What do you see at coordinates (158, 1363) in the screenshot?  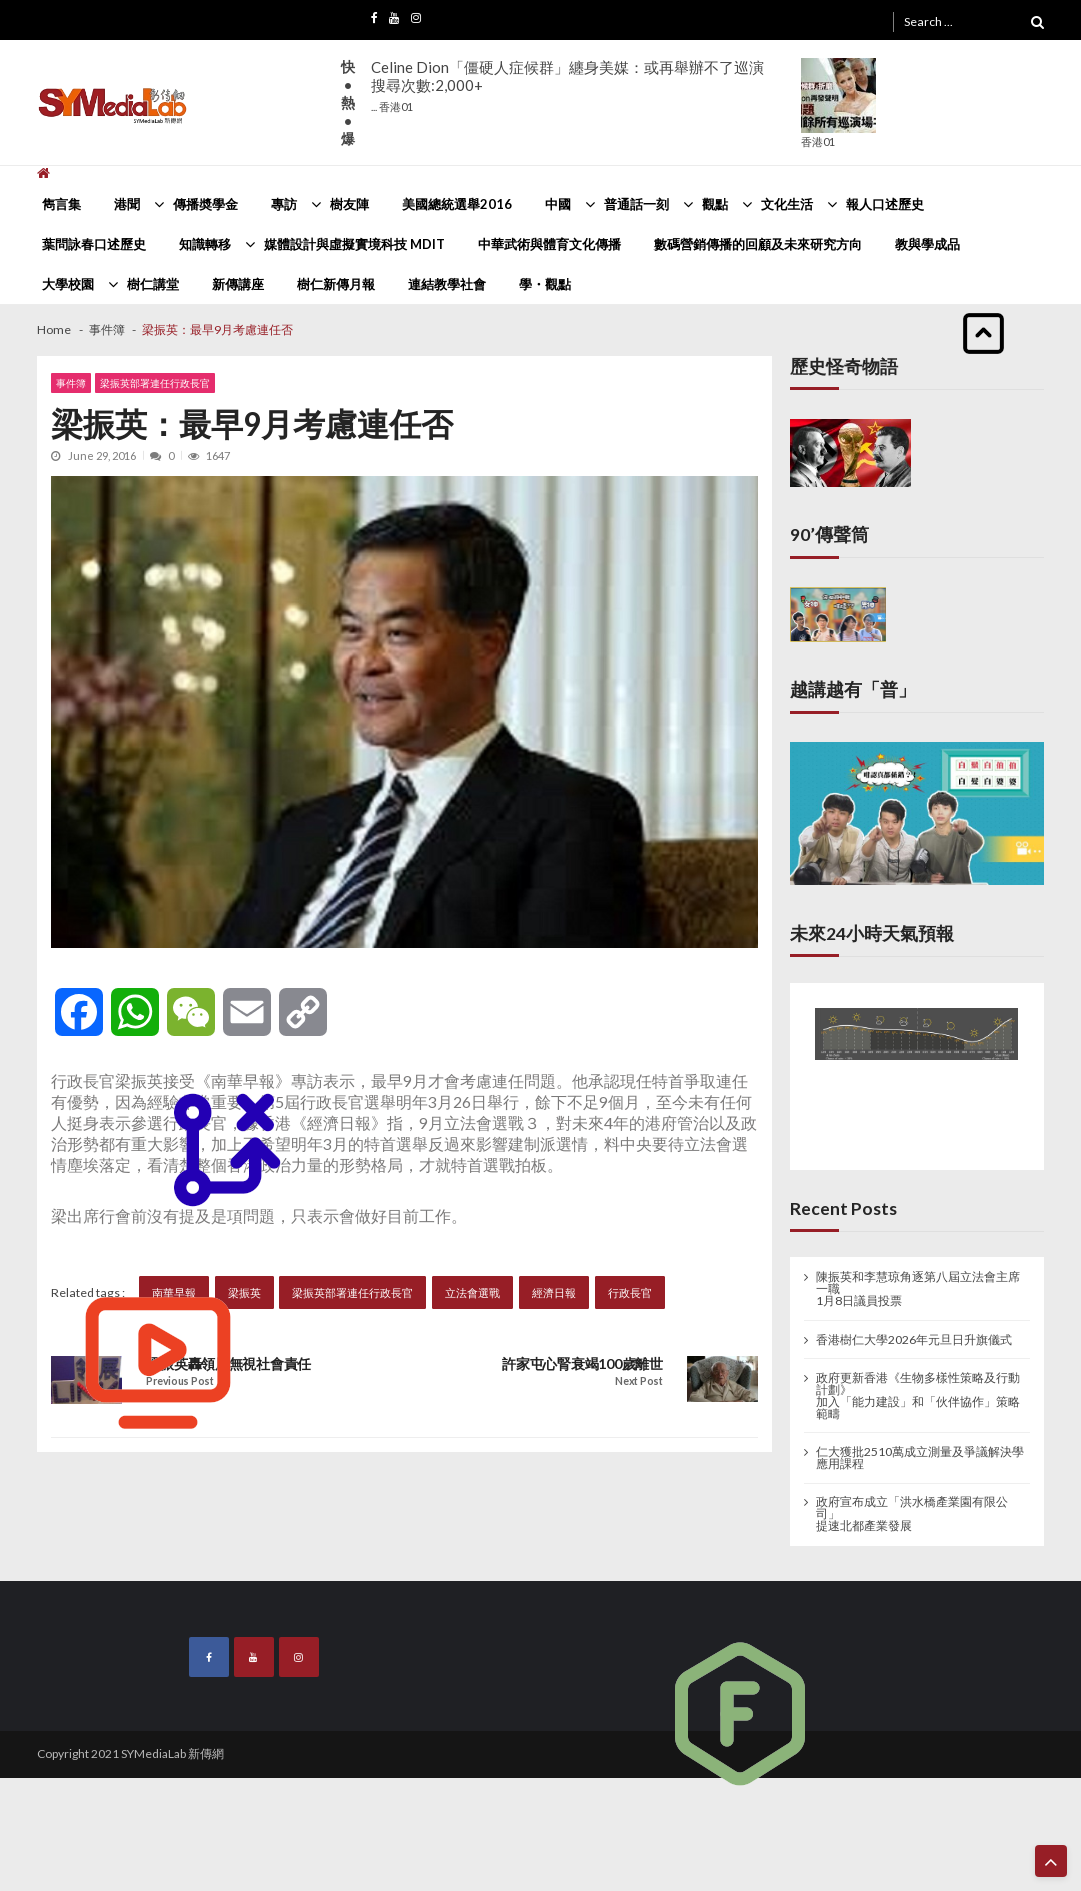 I see `play video or stream content on TV` at bounding box center [158, 1363].